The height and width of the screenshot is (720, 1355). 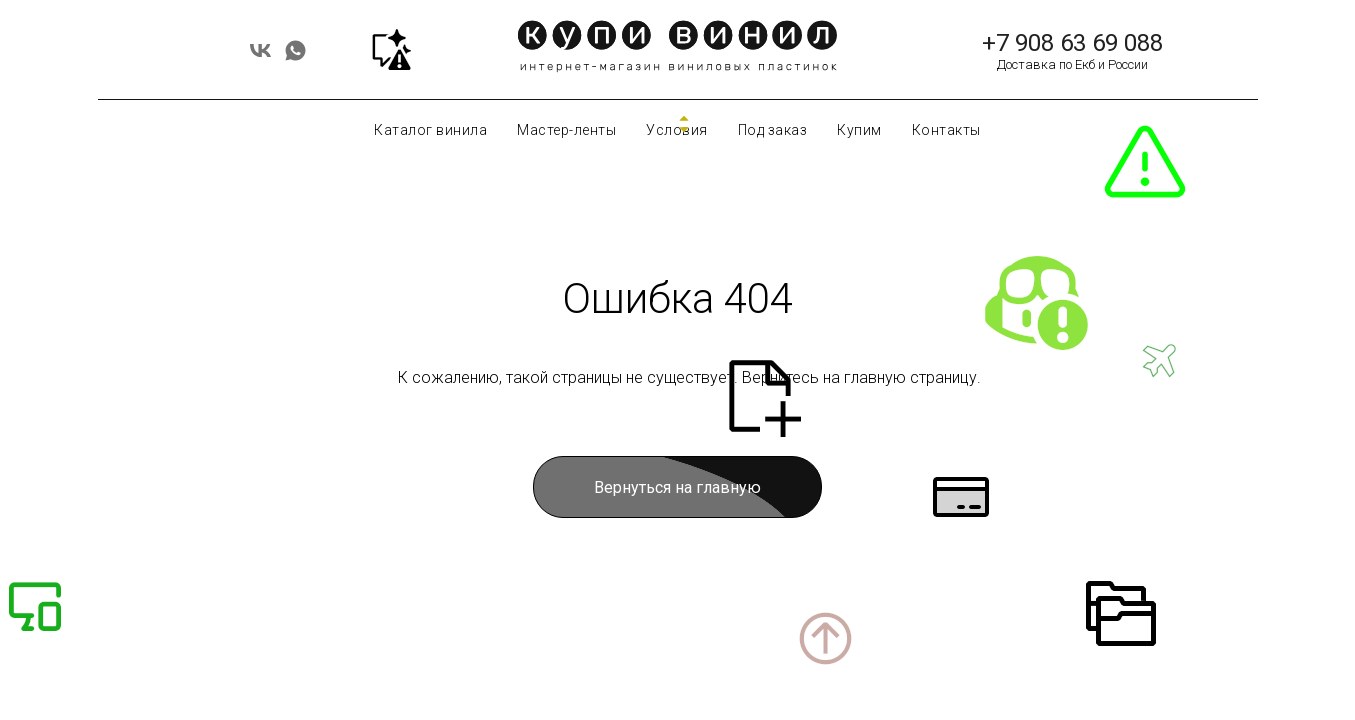 What do you see at coordinates (1160, 360) in the screenshot?
I see `enable airplane mode` at bounding box center [1160, 360].